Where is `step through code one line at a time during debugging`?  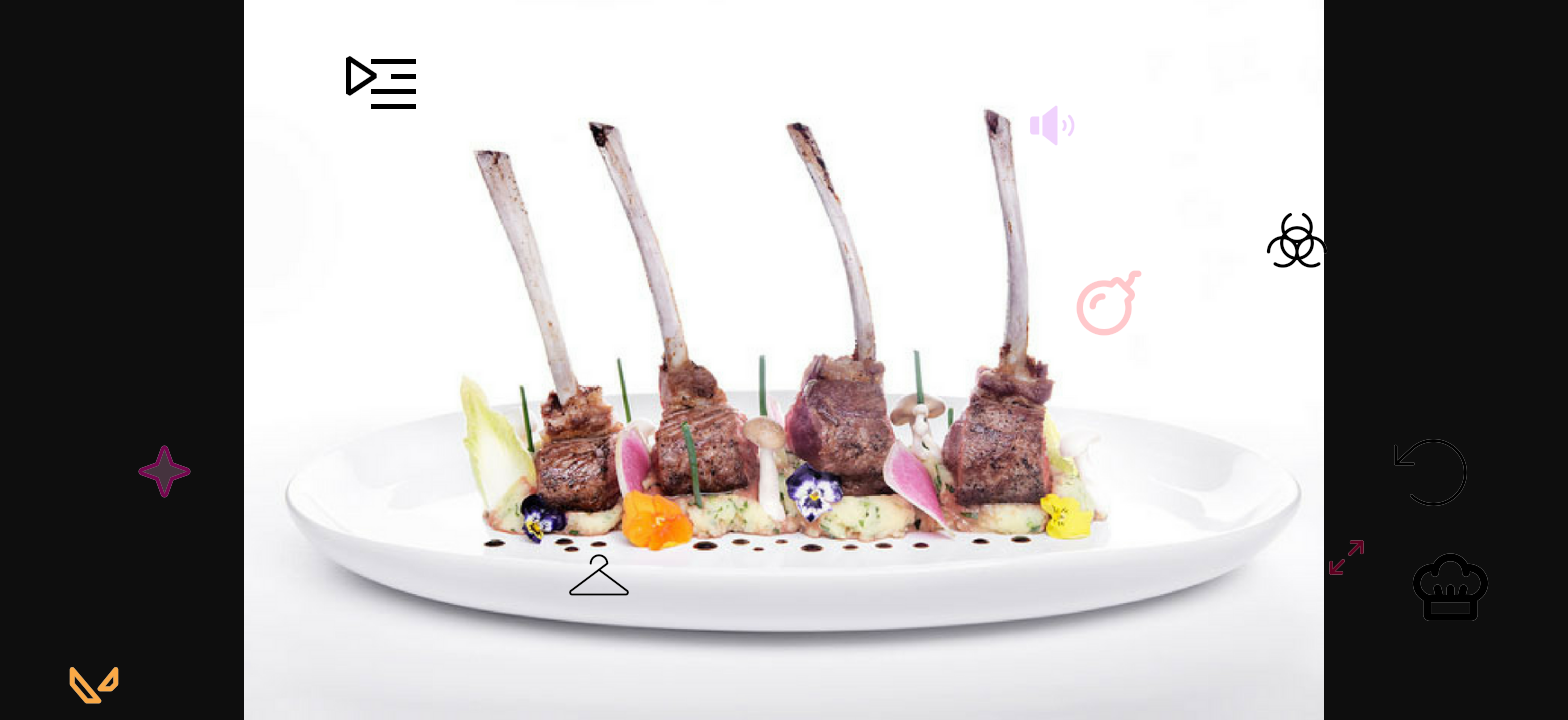 step through code one line at a time during debugging is located at coordinates (381, 84).